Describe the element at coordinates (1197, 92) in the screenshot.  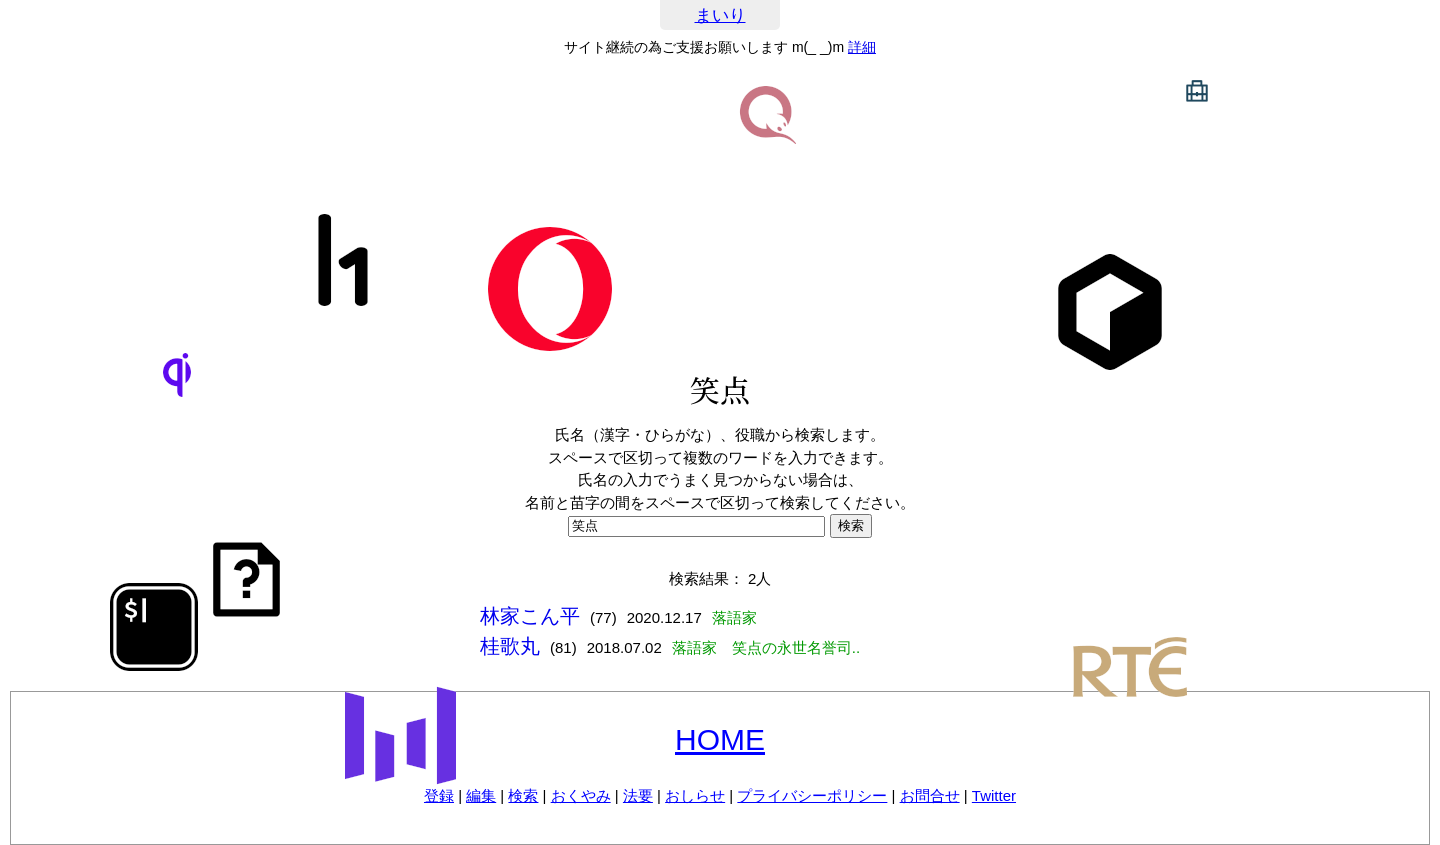
I see `access work or business documents` at that location.